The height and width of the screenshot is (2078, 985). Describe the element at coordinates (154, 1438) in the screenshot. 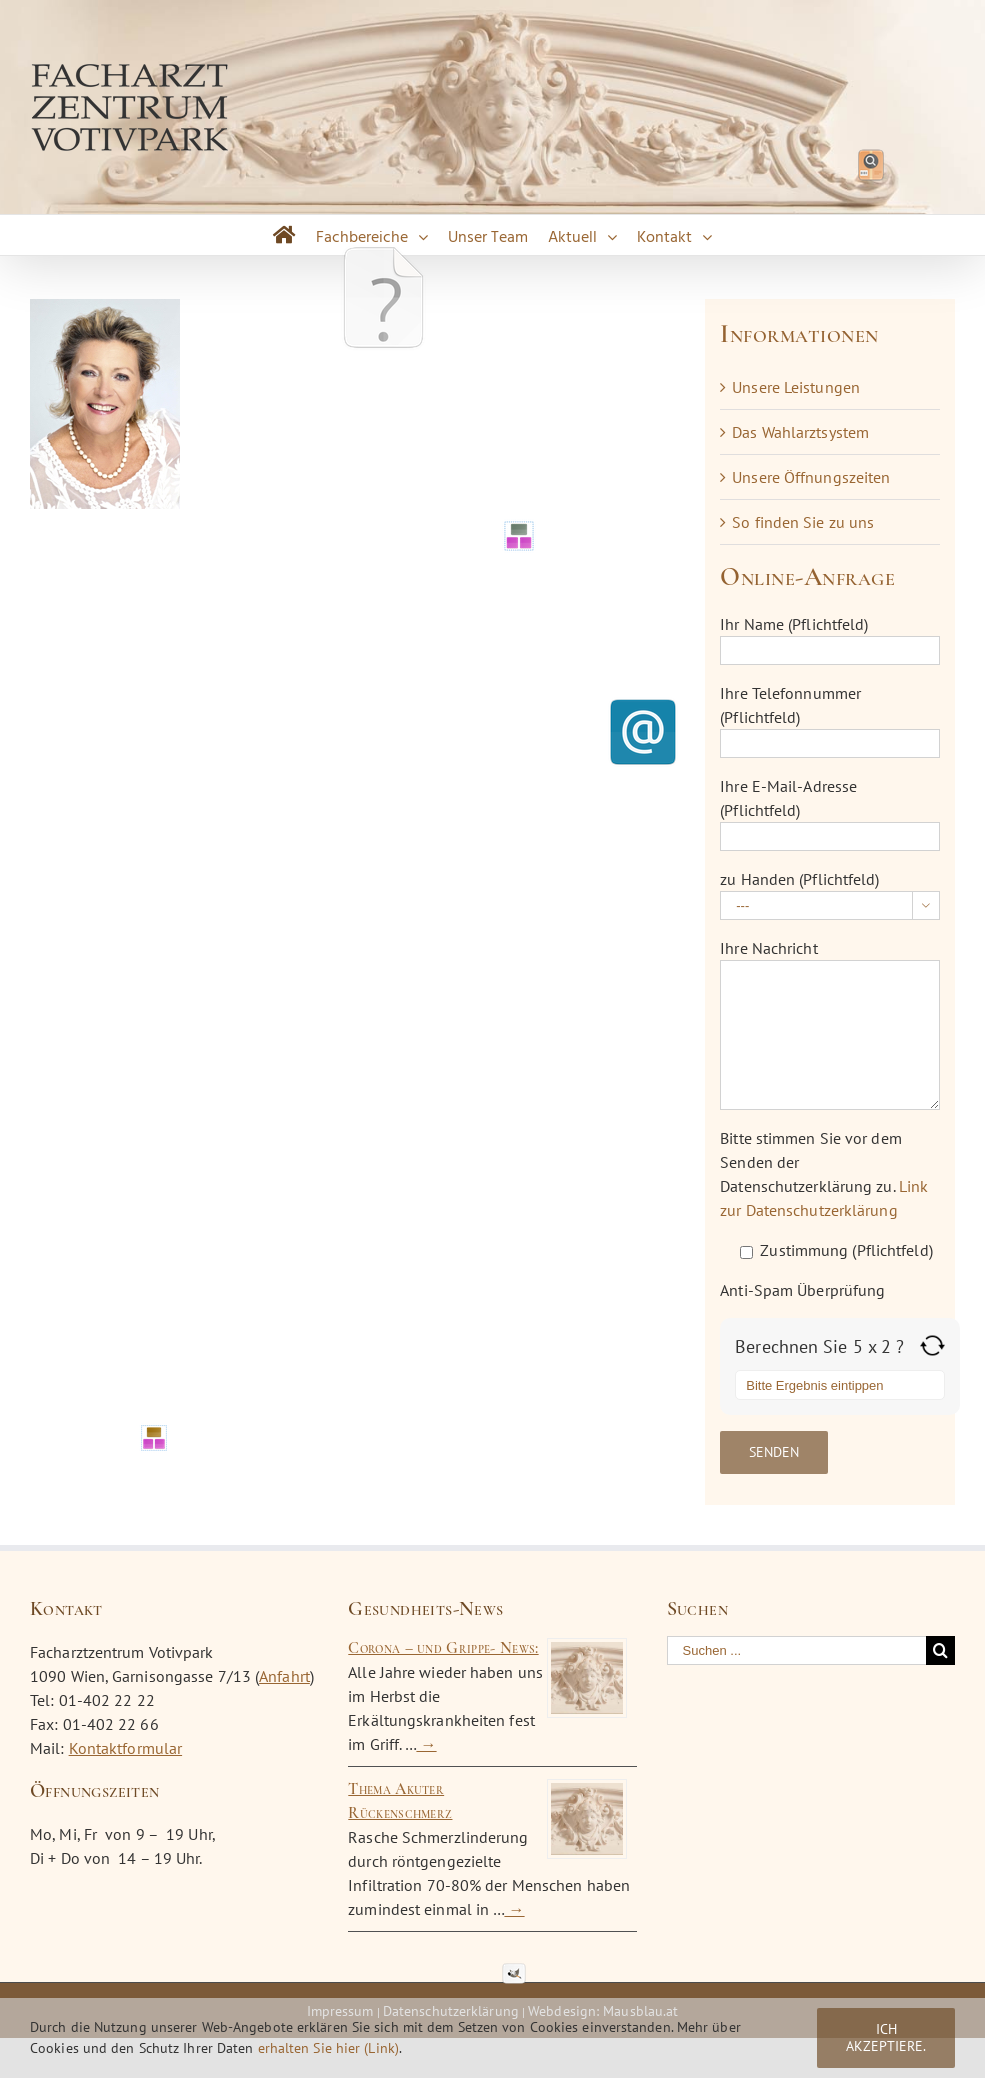

I see `select all items in the current view` at that location.